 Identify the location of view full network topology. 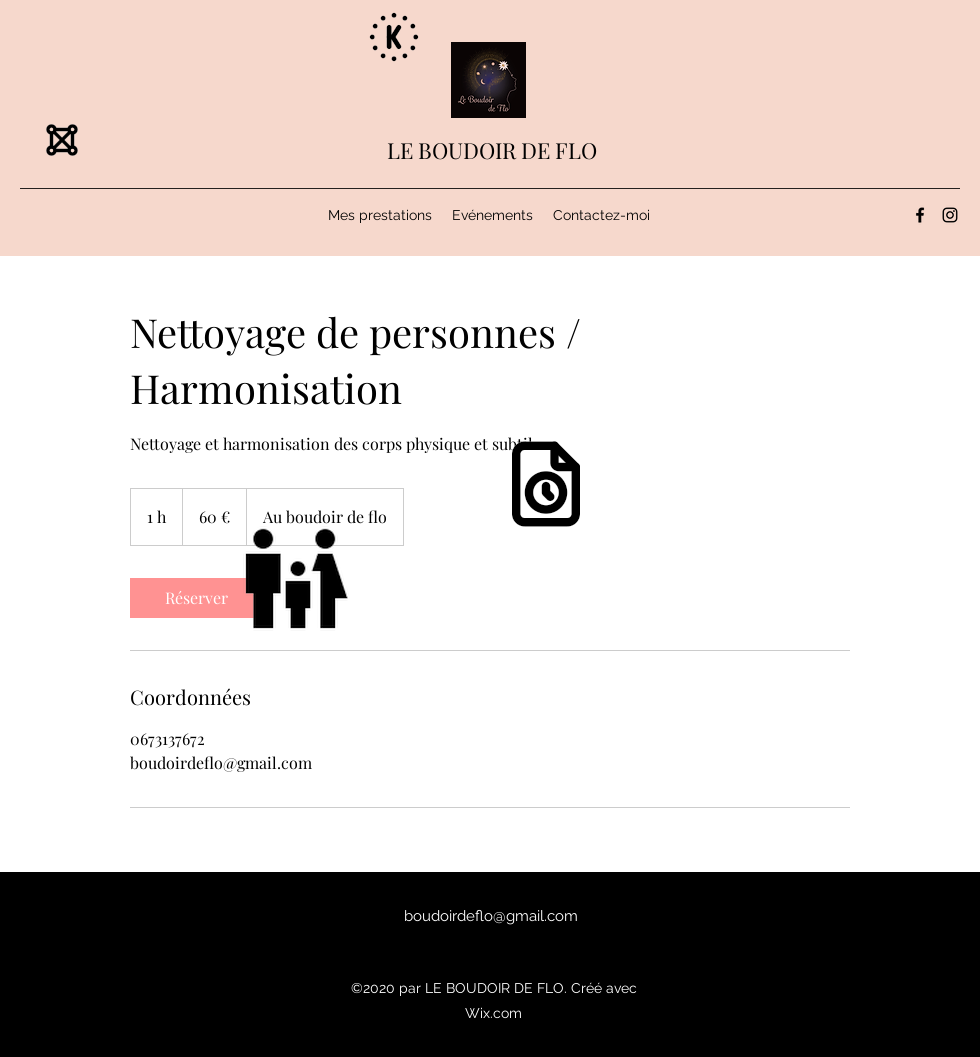
(62, 140).